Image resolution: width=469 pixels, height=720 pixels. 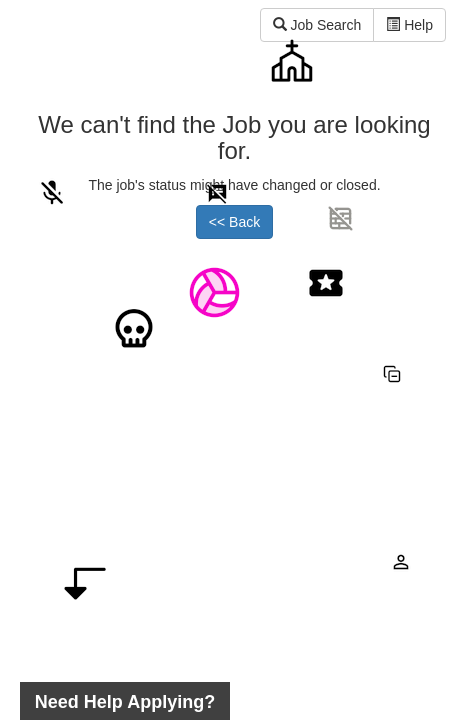 What do you see at coordinates (340, 218) in the screenshot?
I see `disable wall or barrier feature` at bounding box center [340, 218].